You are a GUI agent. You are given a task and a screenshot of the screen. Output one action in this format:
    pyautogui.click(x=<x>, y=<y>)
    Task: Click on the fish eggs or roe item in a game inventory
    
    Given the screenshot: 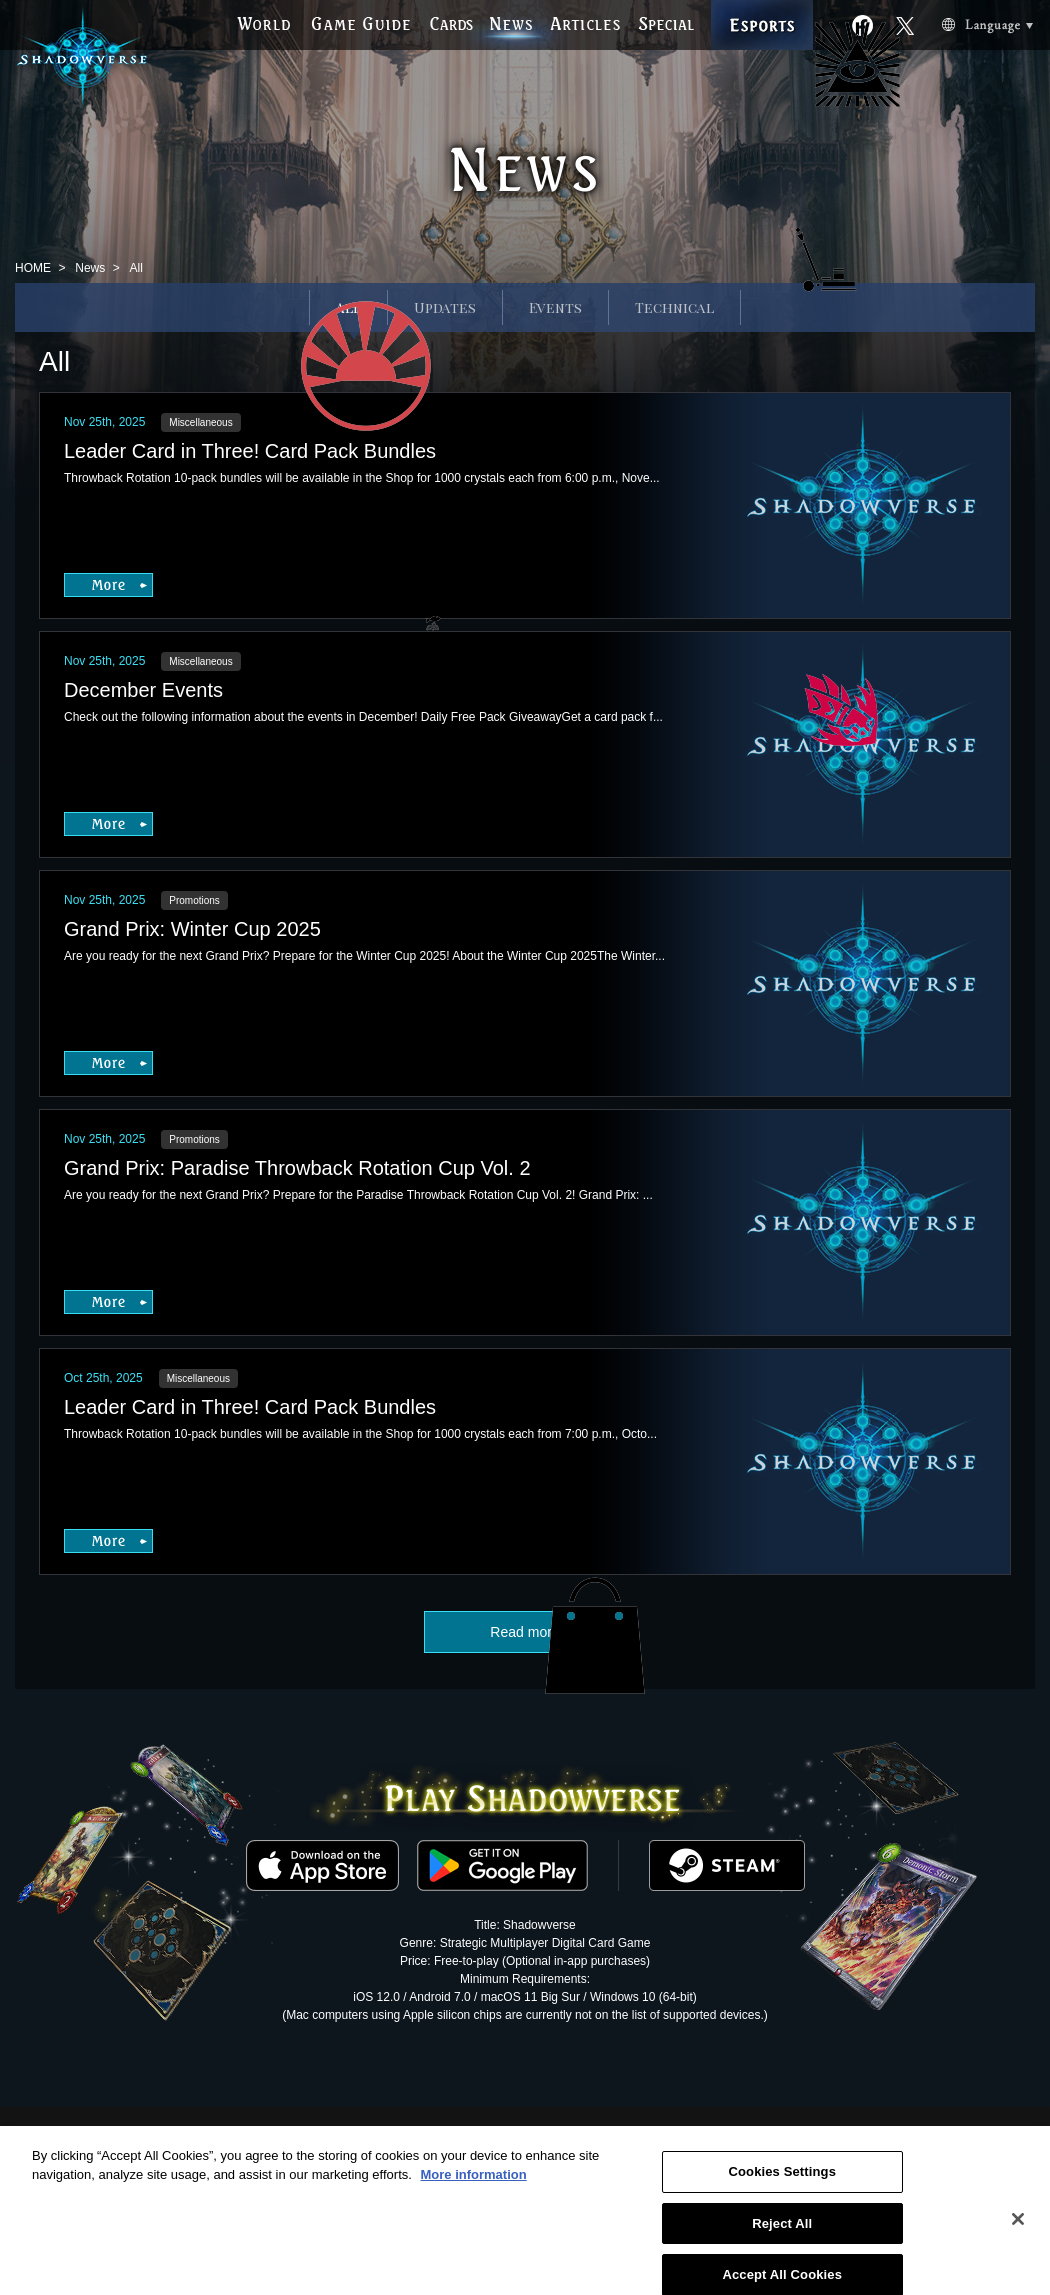 What is the action you would take?
    pyautogui.click(x=433, y=623)
    